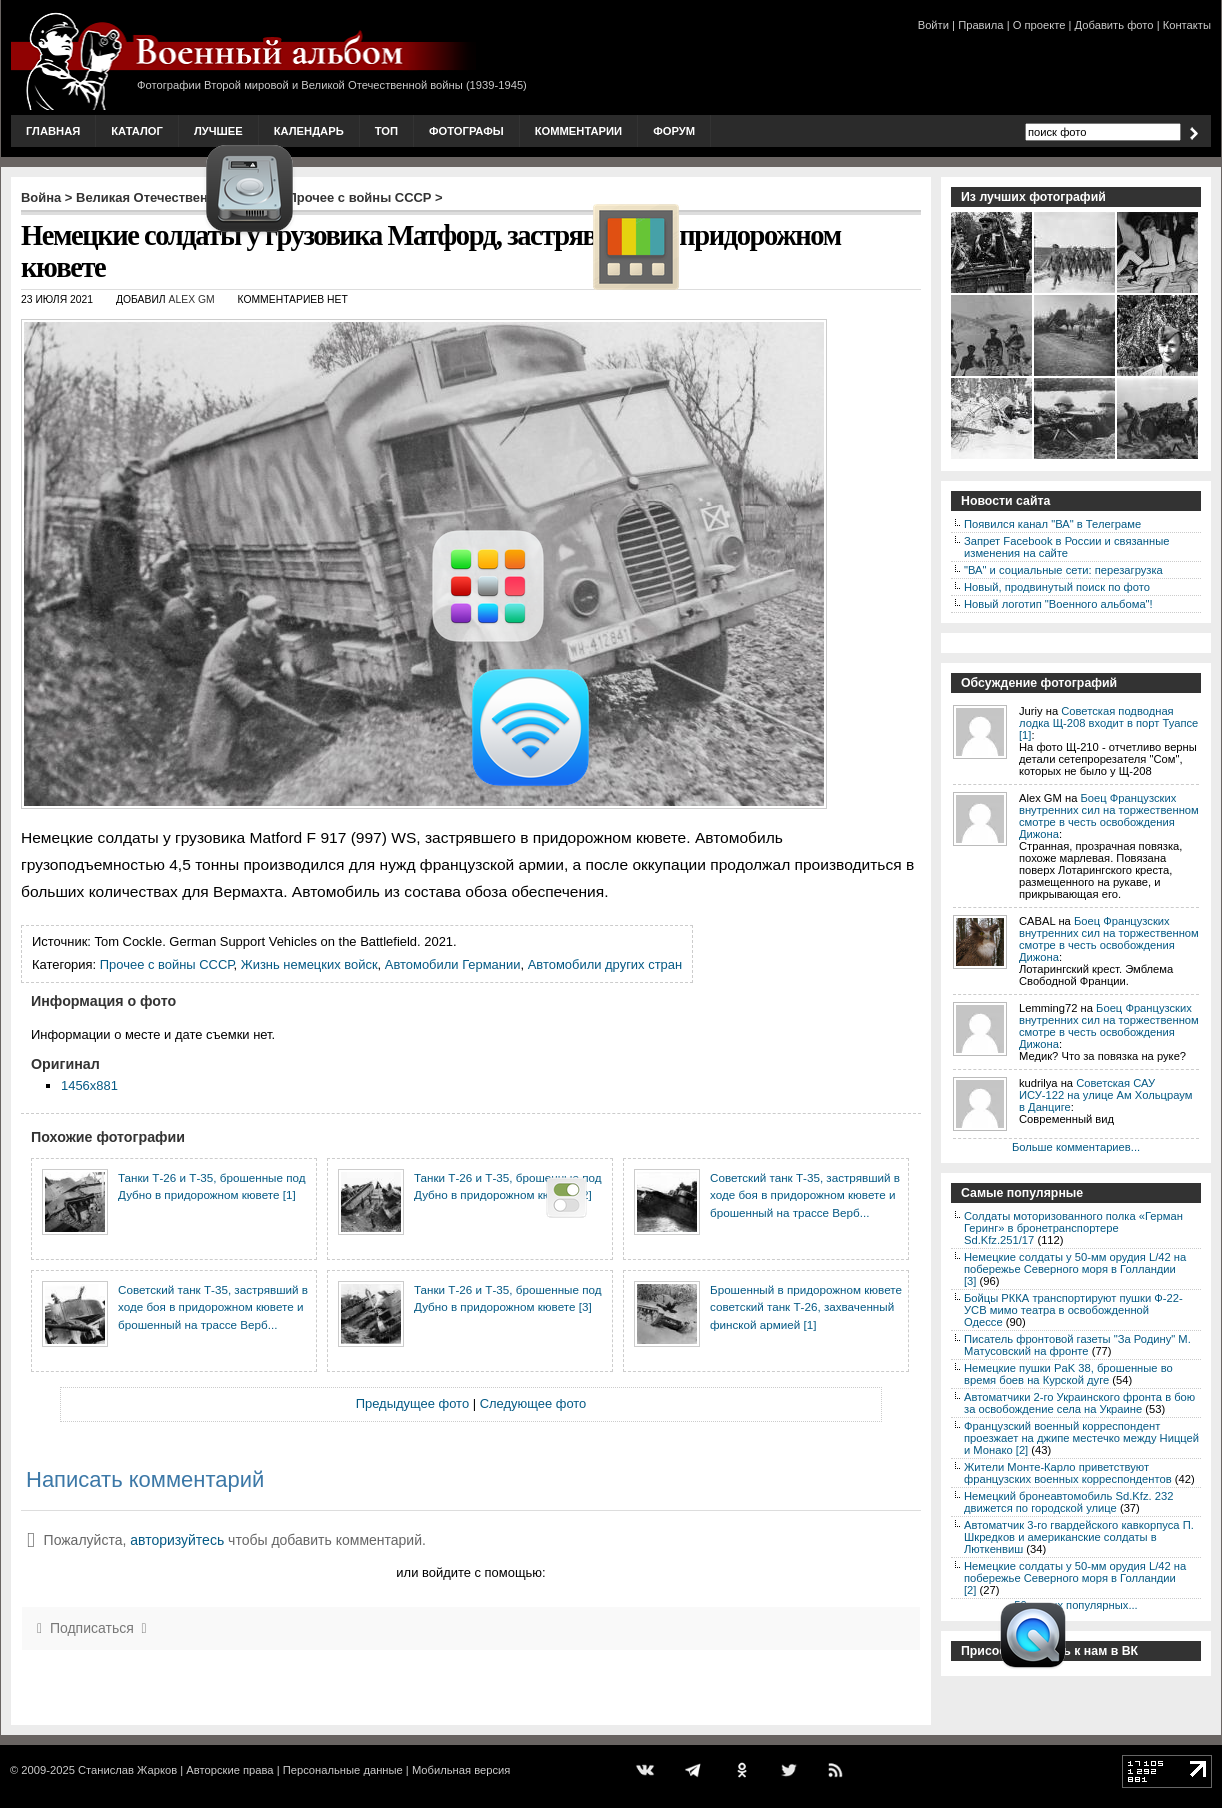  What do you see at coordinates (488, 586) in the screenshot?
I see `open Launchpad to view all applications` at bounding box center [488, 586].